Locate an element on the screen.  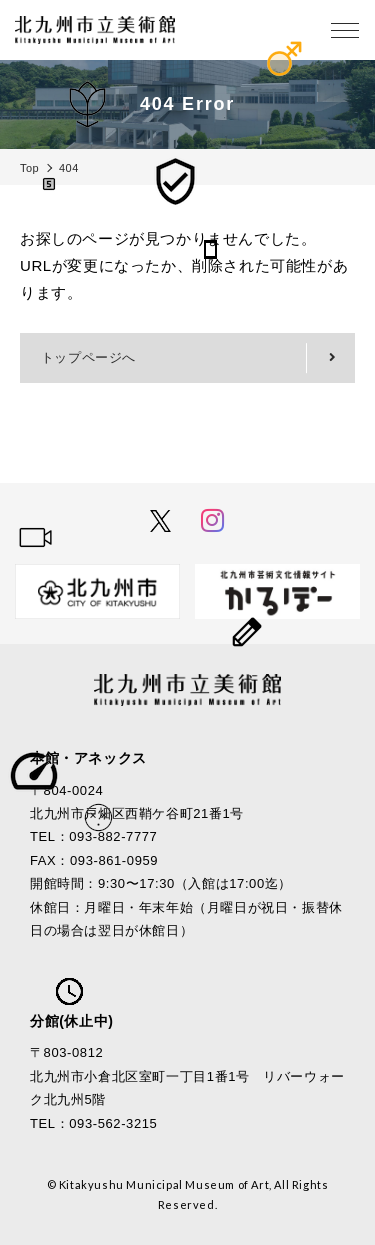
indicates an error or failed action is located at coordinates (98, 817).